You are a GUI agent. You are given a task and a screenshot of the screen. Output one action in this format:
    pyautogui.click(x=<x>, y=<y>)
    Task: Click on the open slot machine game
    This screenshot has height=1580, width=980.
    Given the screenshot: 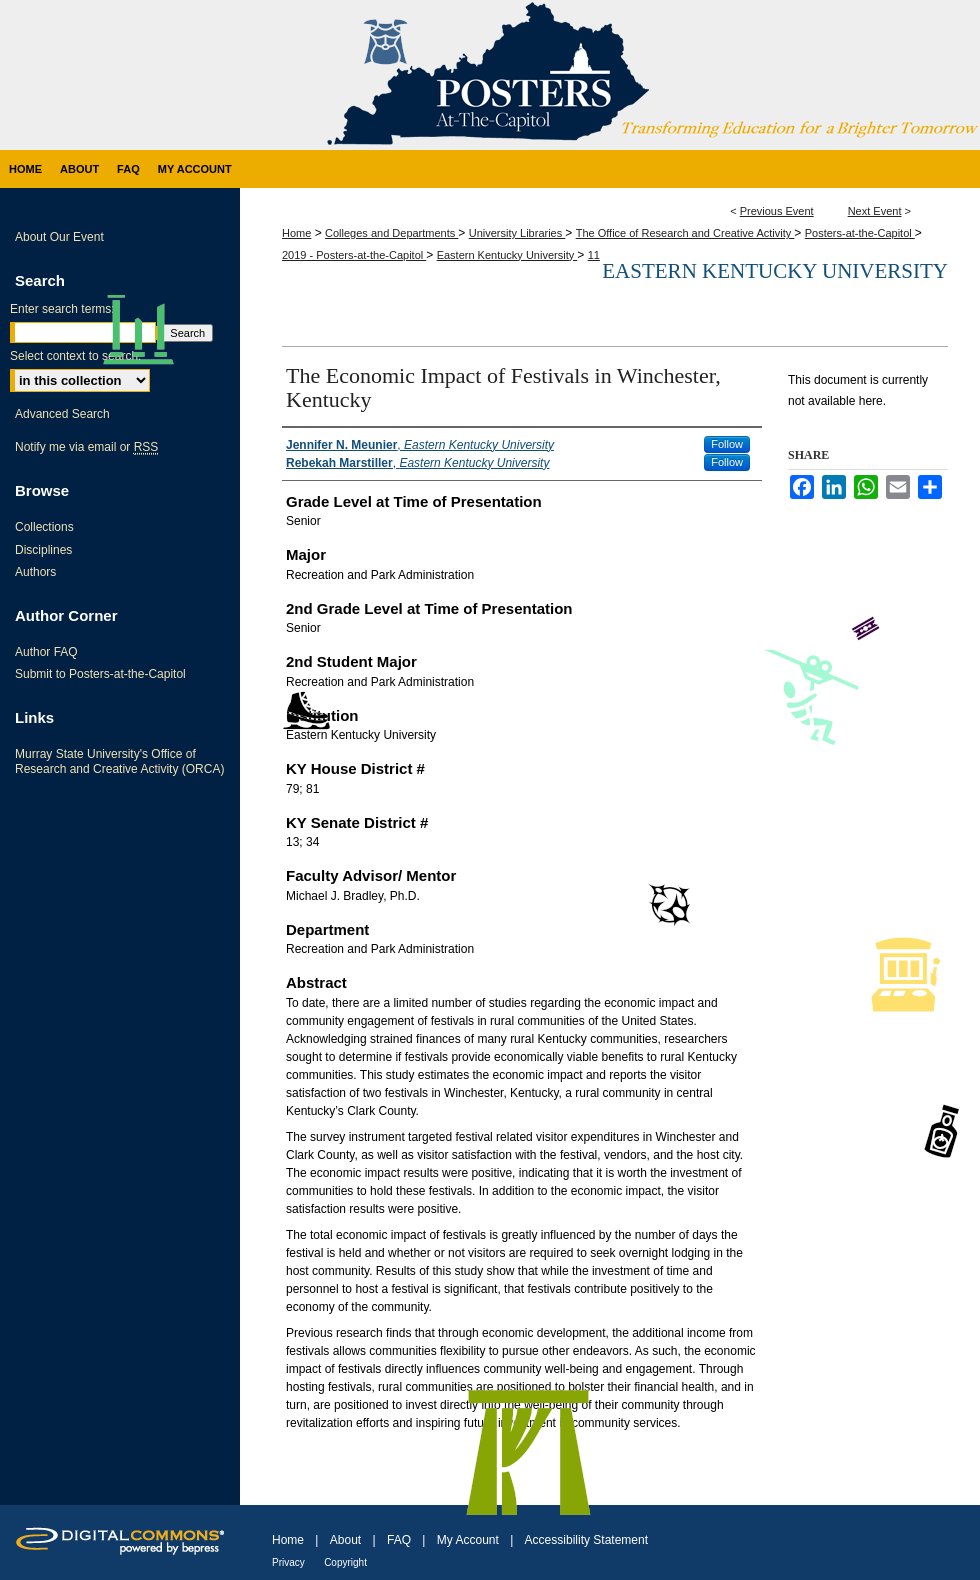 What is the action you would take?
    pyautogui.click(x=903, y=974)
    